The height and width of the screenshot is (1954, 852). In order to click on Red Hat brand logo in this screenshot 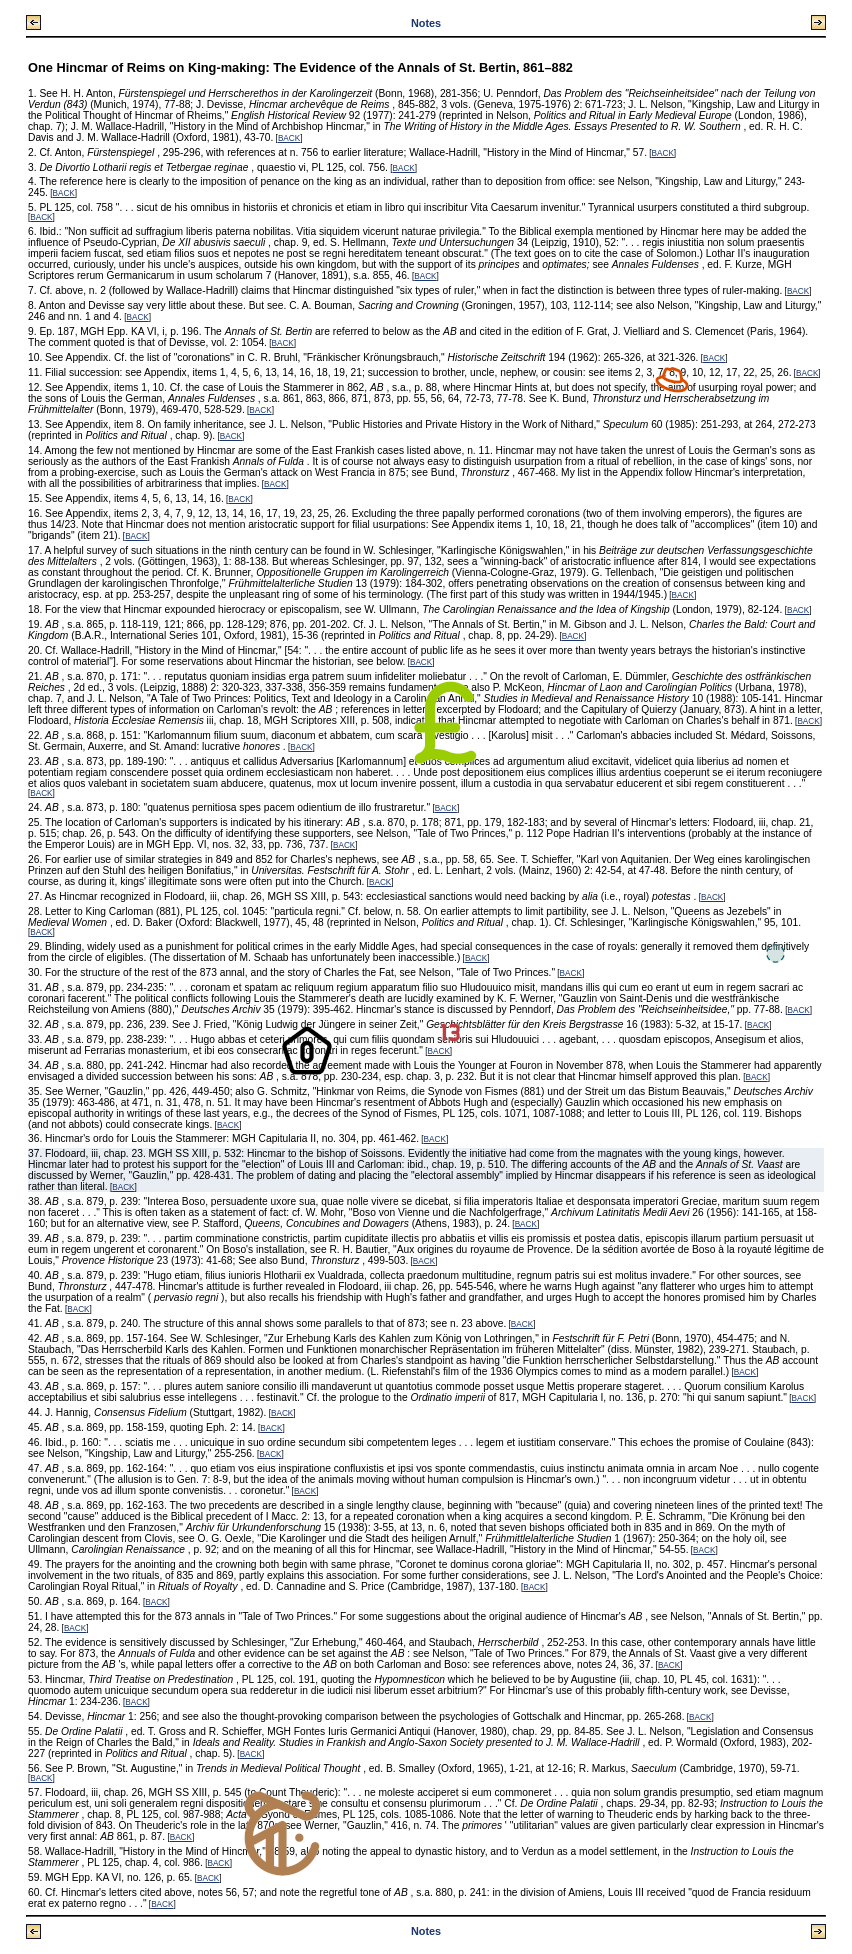, I will do `click(672, 379)`.